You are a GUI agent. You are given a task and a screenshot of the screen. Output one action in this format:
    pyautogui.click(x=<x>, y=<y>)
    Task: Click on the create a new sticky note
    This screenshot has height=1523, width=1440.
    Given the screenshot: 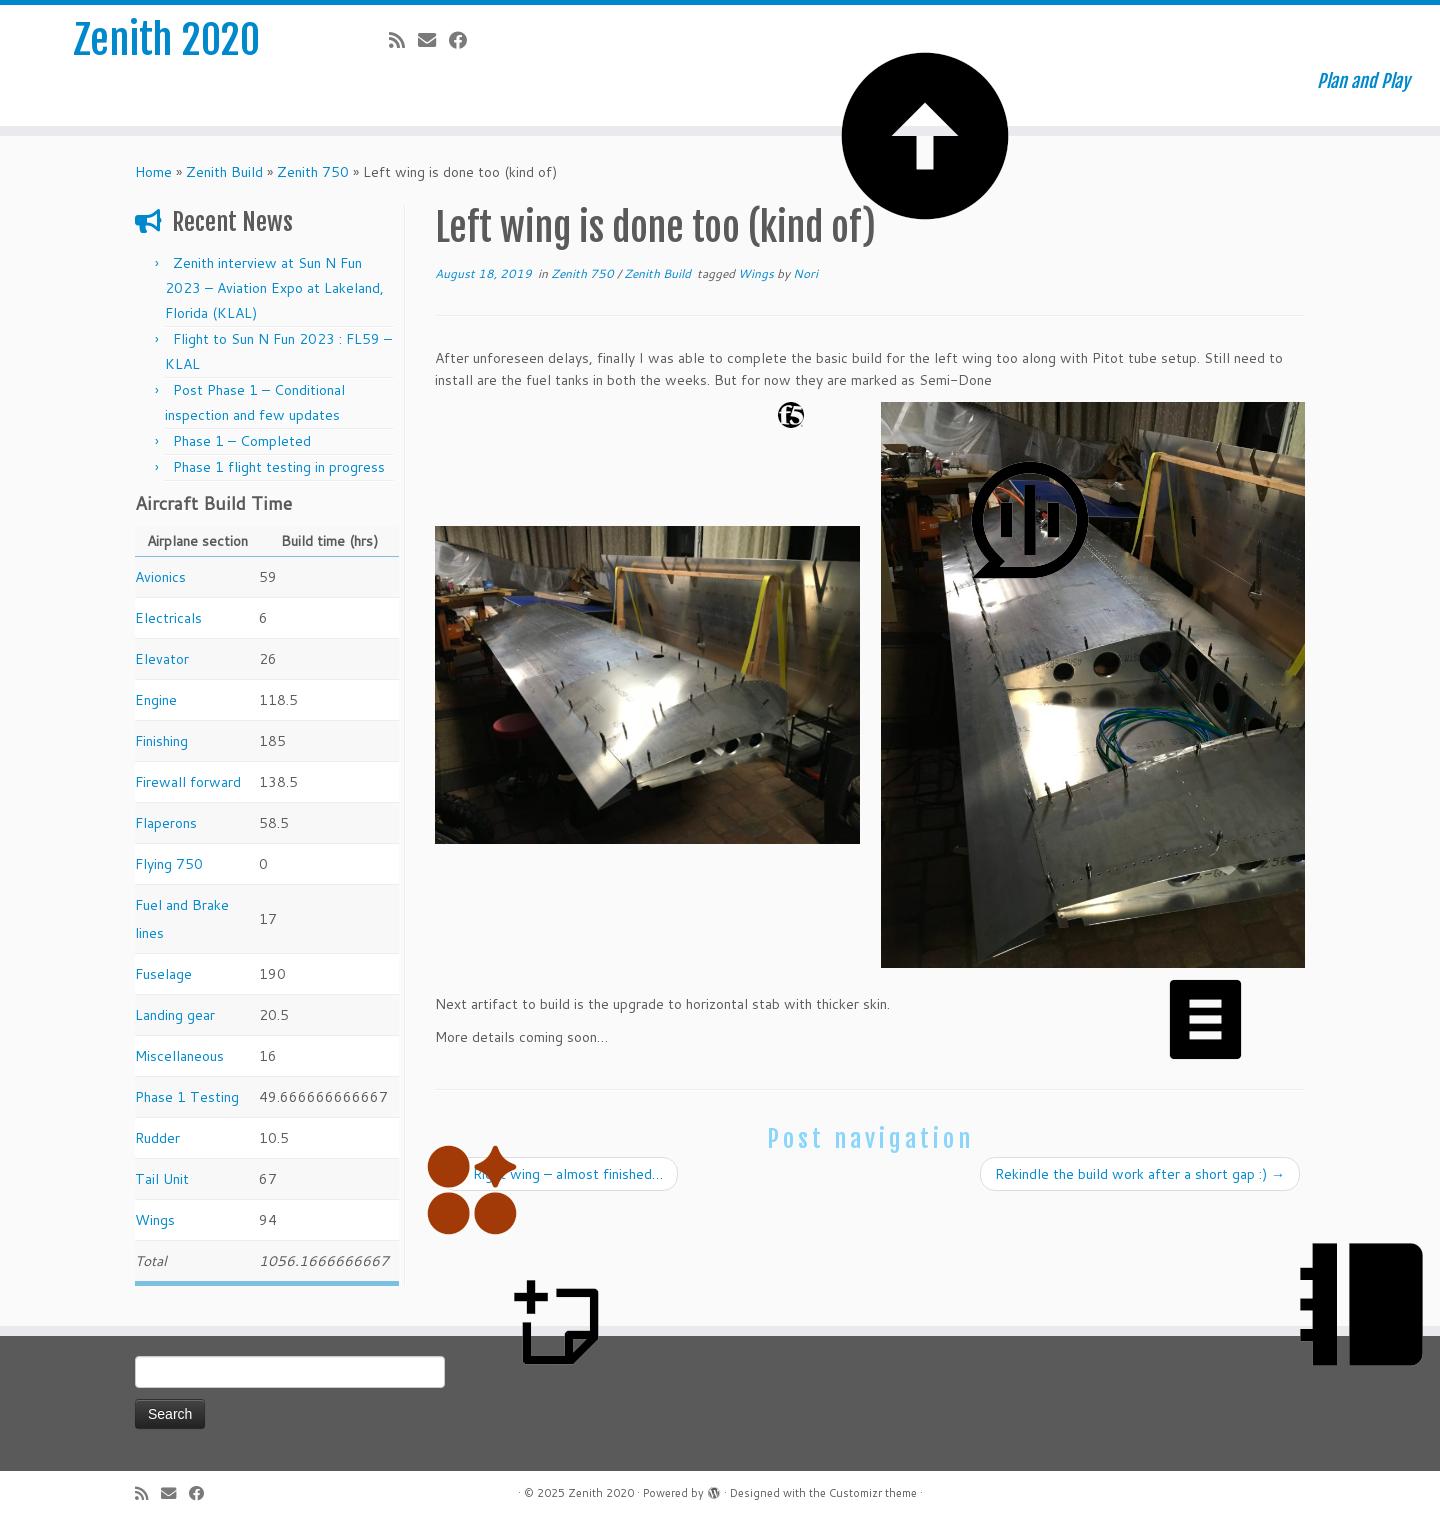 What is the action you would take?
    pyautogui.click(x=560, y=1326)
    